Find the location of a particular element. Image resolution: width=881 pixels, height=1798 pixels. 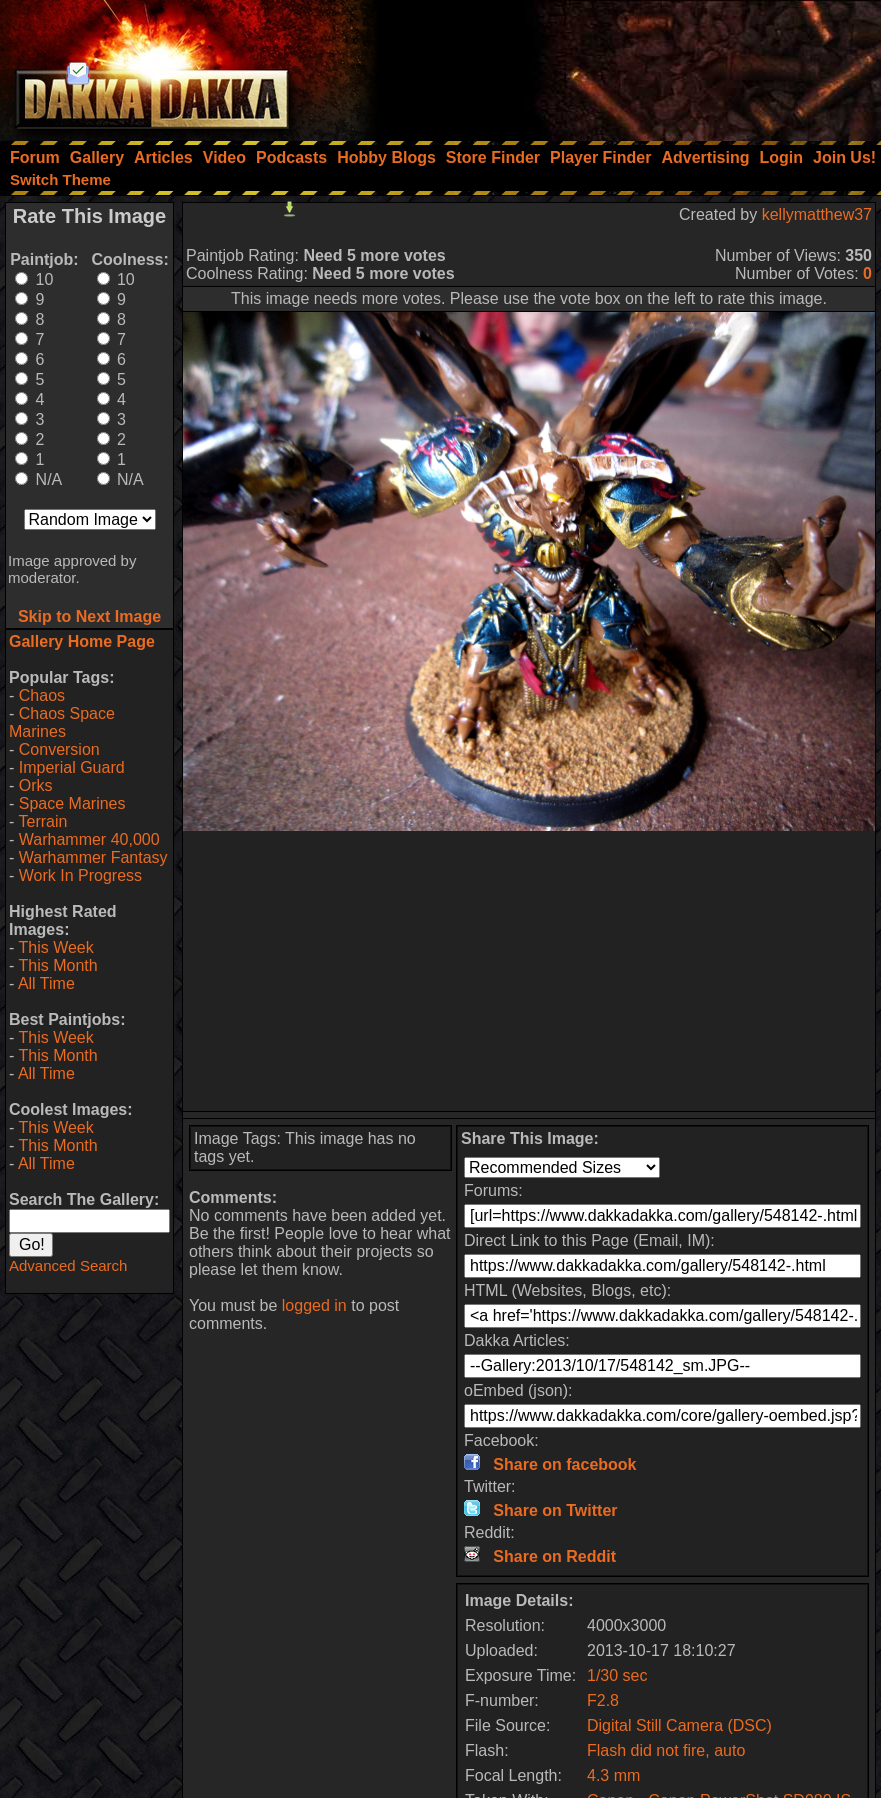

save the current file is located at coordinates (289, 207).